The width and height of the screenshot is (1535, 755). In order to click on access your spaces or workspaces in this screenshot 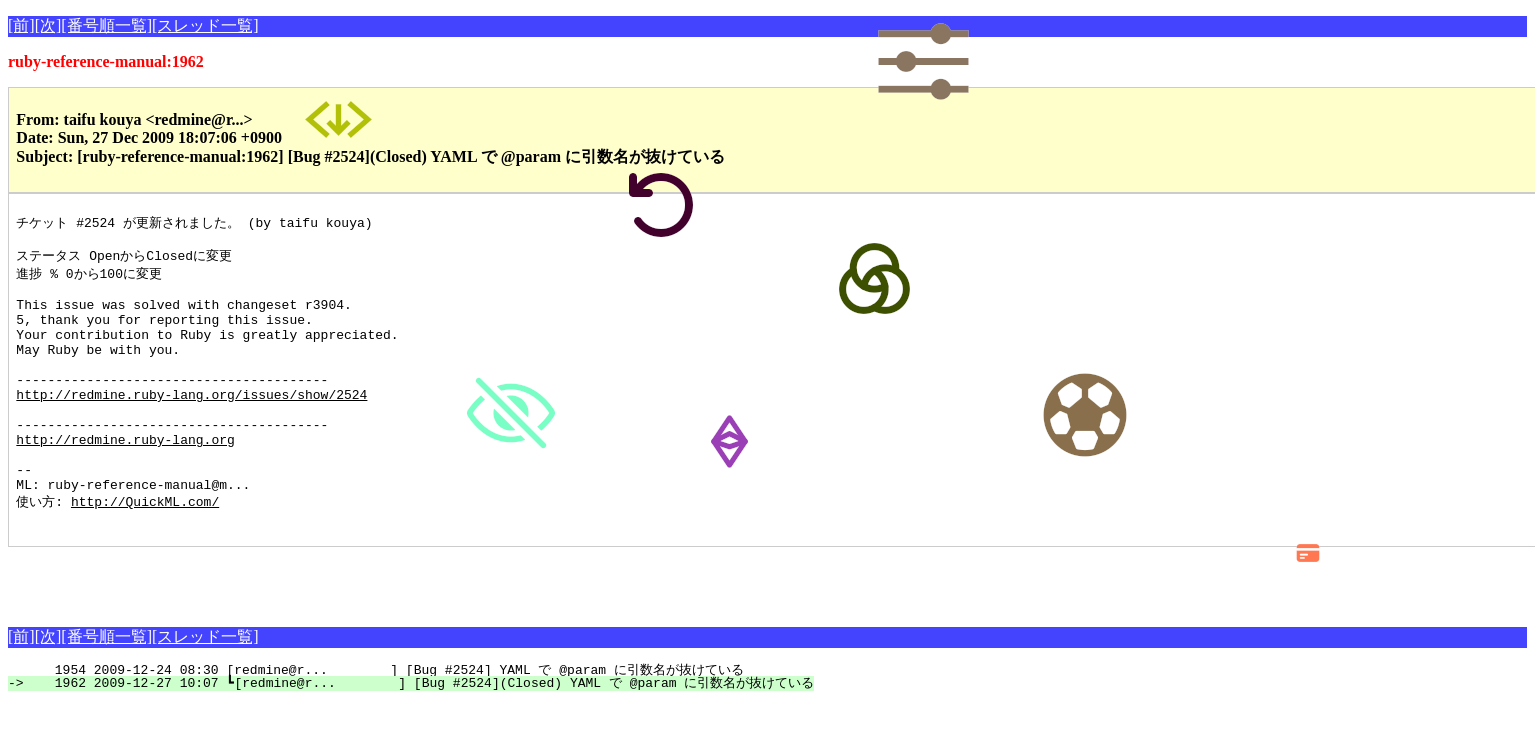, I will do `click(874, 278)`.